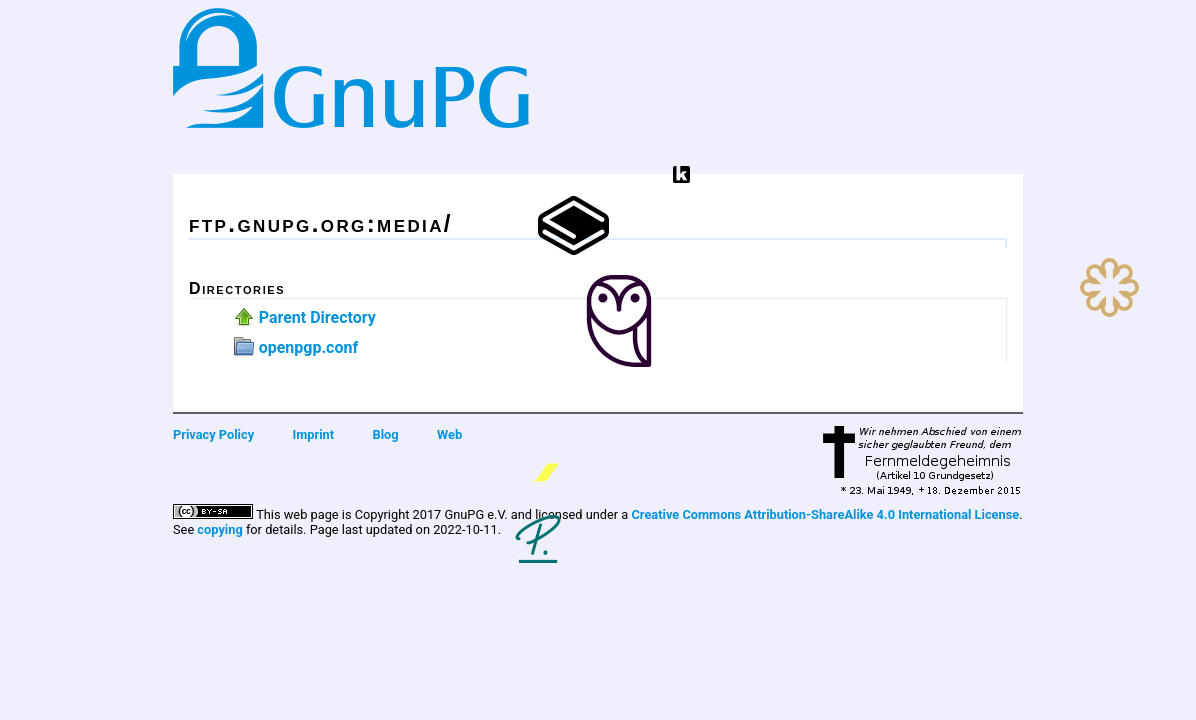 The height and width of the screenshot is (720, 1196). I want to click on svg file format indicator, so click(1109, 287).